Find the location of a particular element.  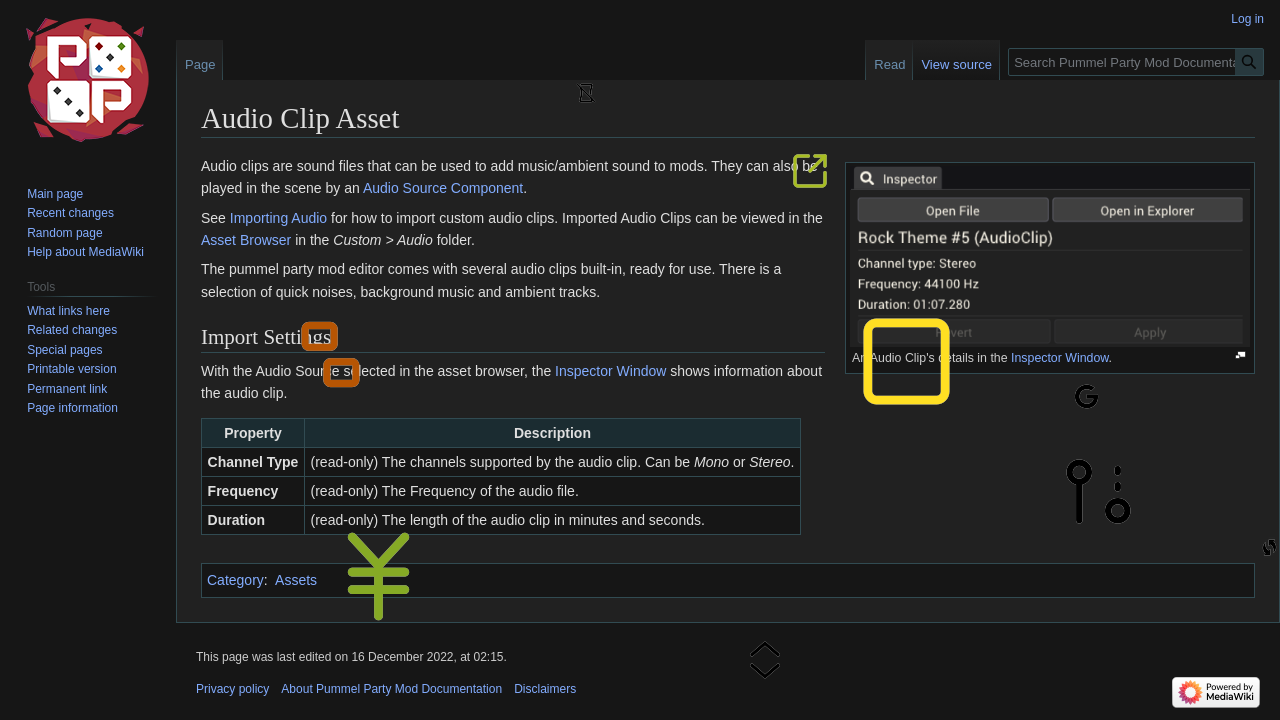

ungroup selected objects is located at coordinates (330, 354).